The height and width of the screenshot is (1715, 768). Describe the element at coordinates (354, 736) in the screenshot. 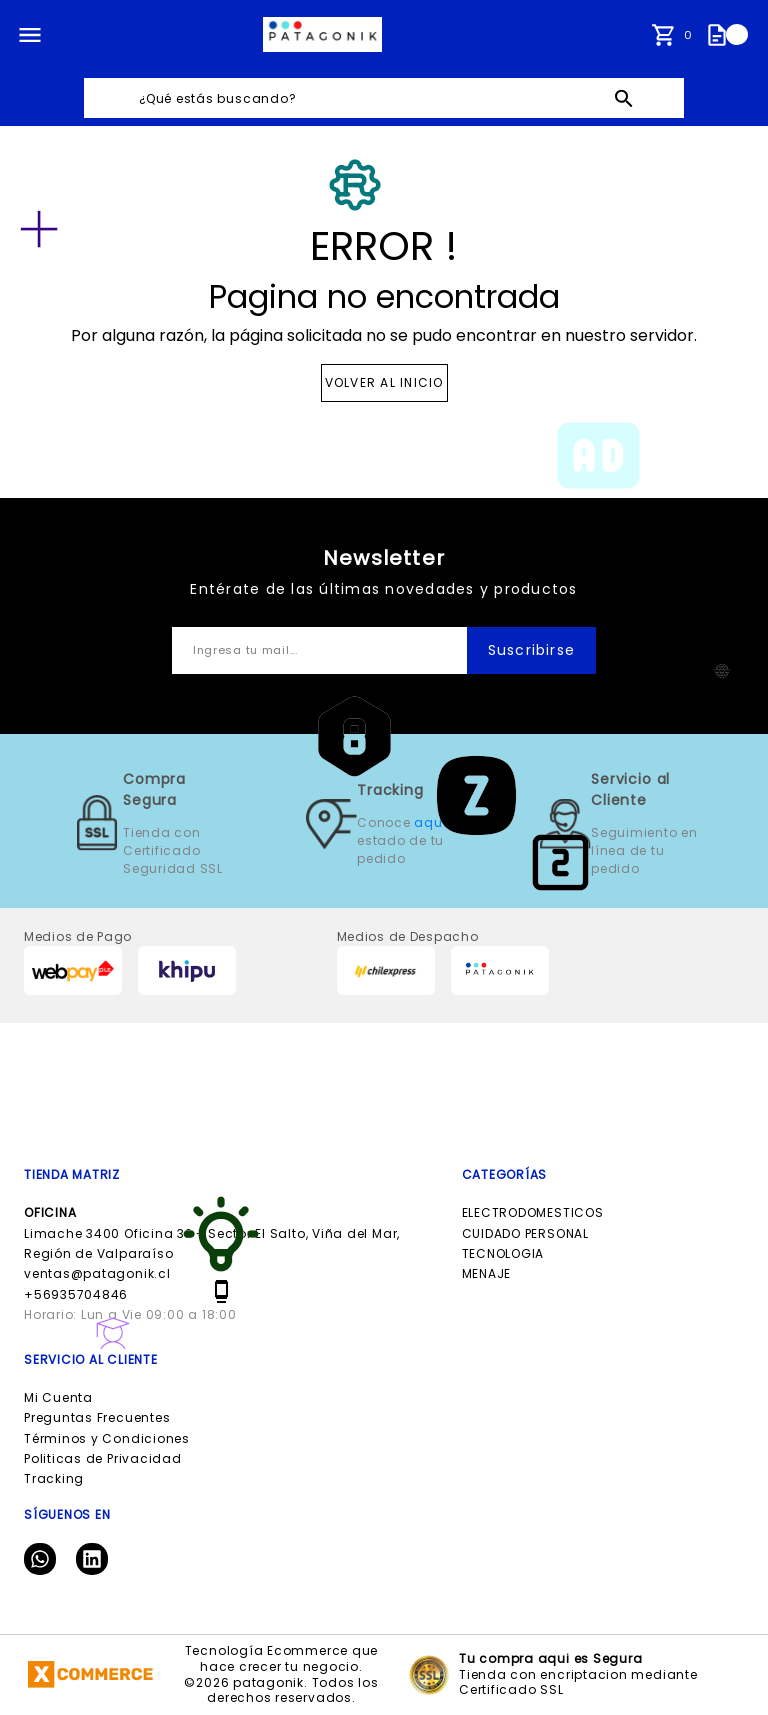

I see `indicates step 8 in a multi-step process` at that location.